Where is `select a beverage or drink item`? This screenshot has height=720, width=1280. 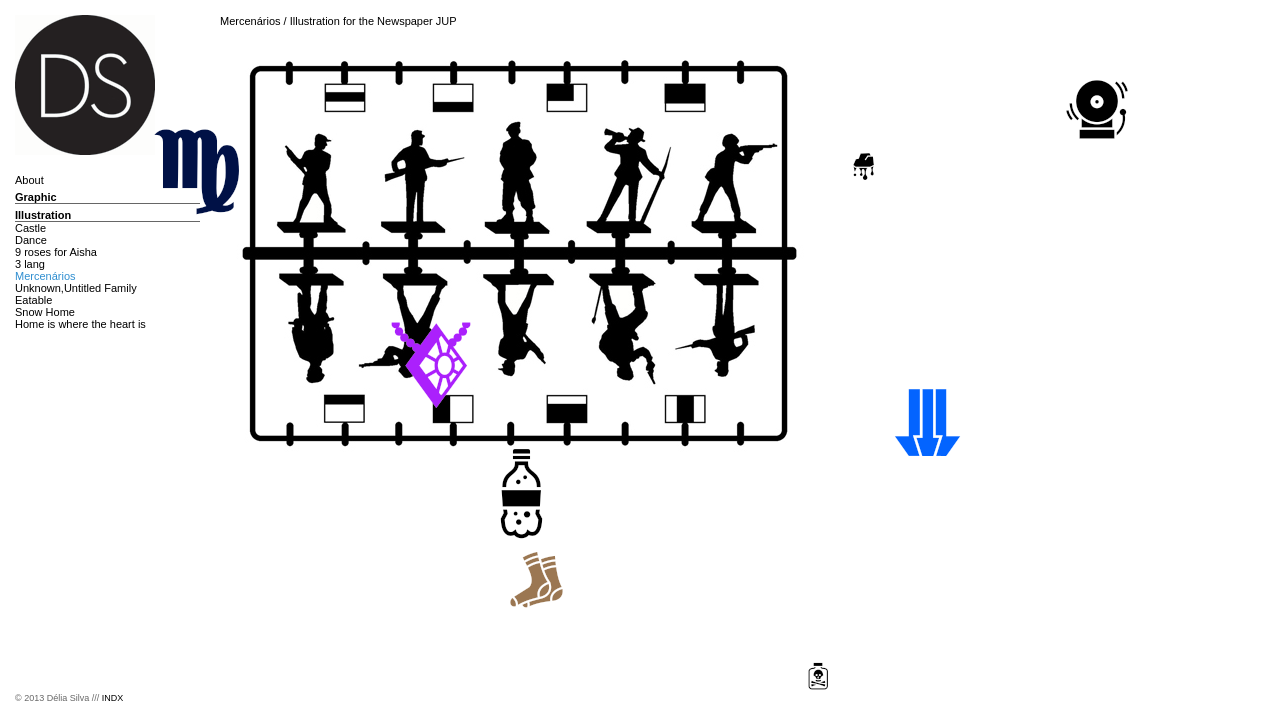
select a beverage or drink item is located at coordinates (521, 493).